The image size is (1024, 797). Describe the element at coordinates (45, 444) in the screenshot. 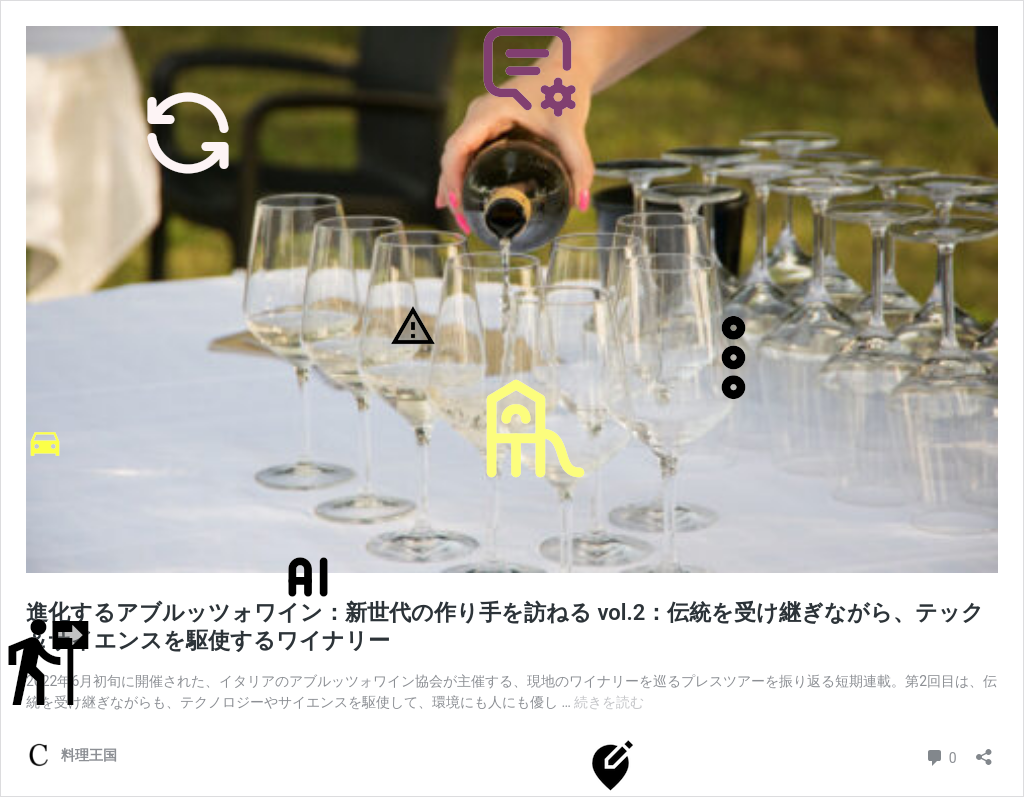

I see `access vehicle or driving settings` at that location.